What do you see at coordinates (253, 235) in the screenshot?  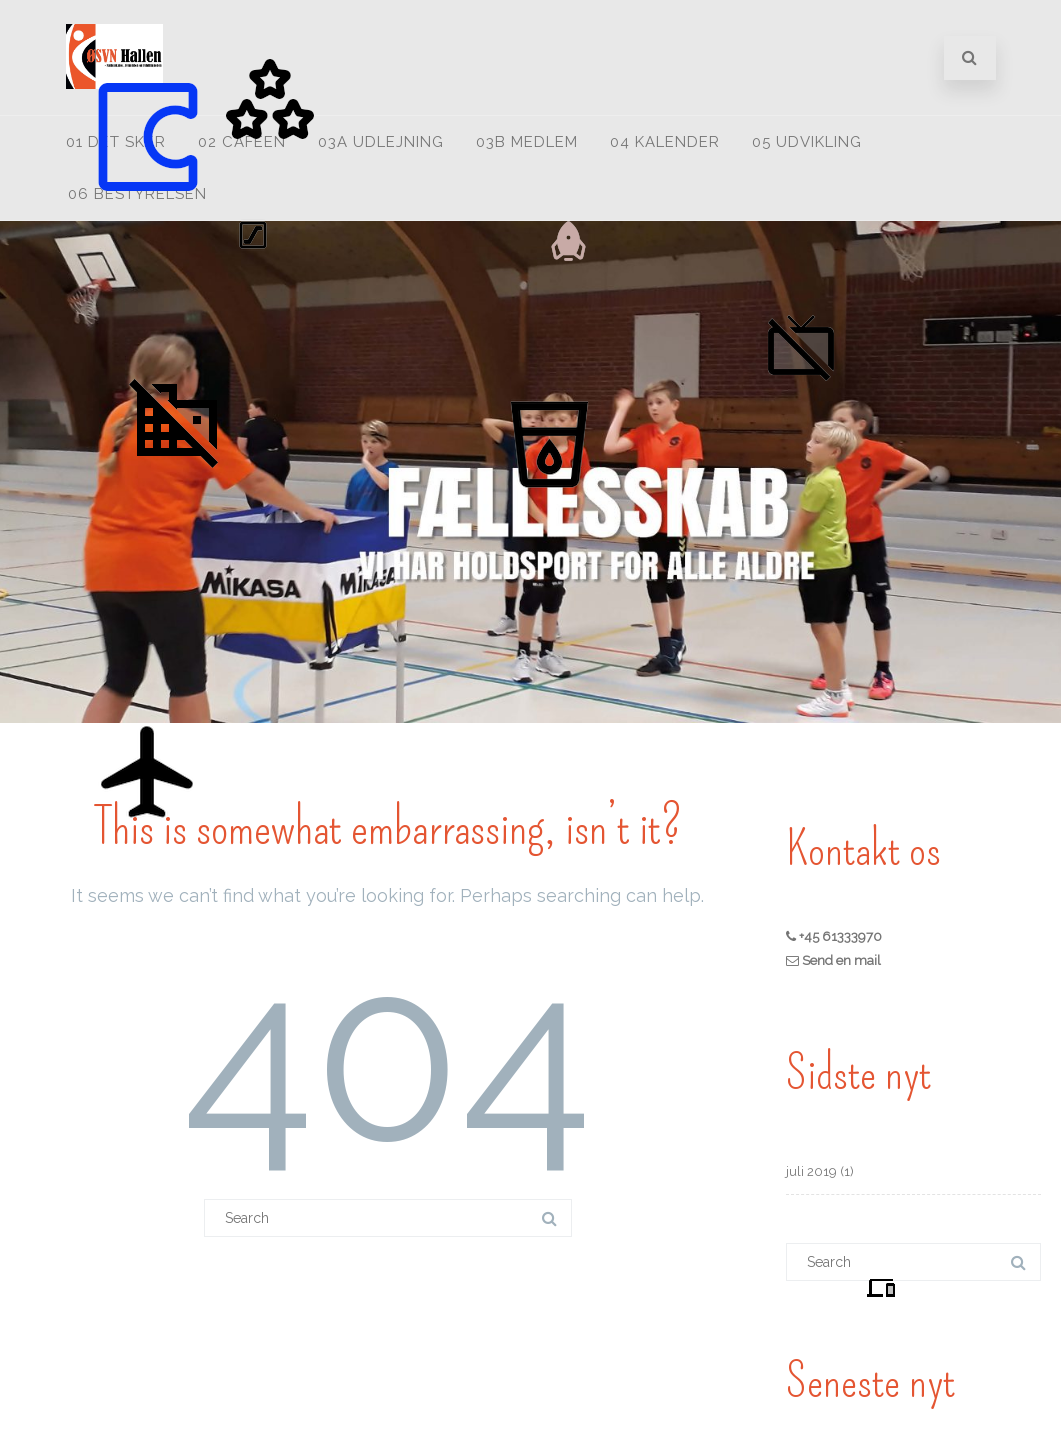 I see `indicates escalator location in a building or transit station` at bounding box center [253, 235].